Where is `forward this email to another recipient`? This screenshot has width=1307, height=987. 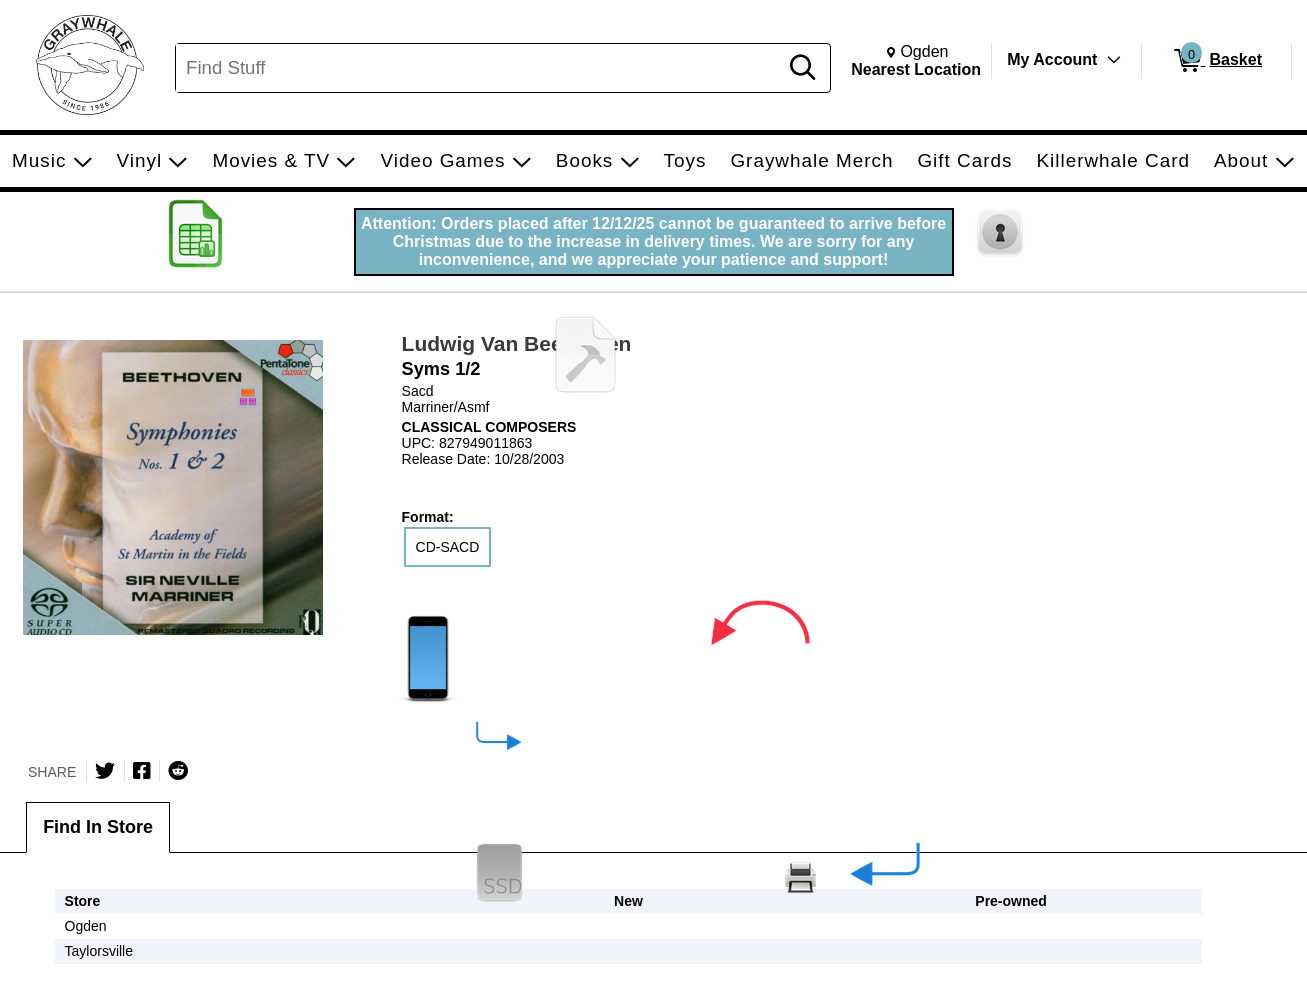
forward this email to another recipient is located at coordinates (499, 732).